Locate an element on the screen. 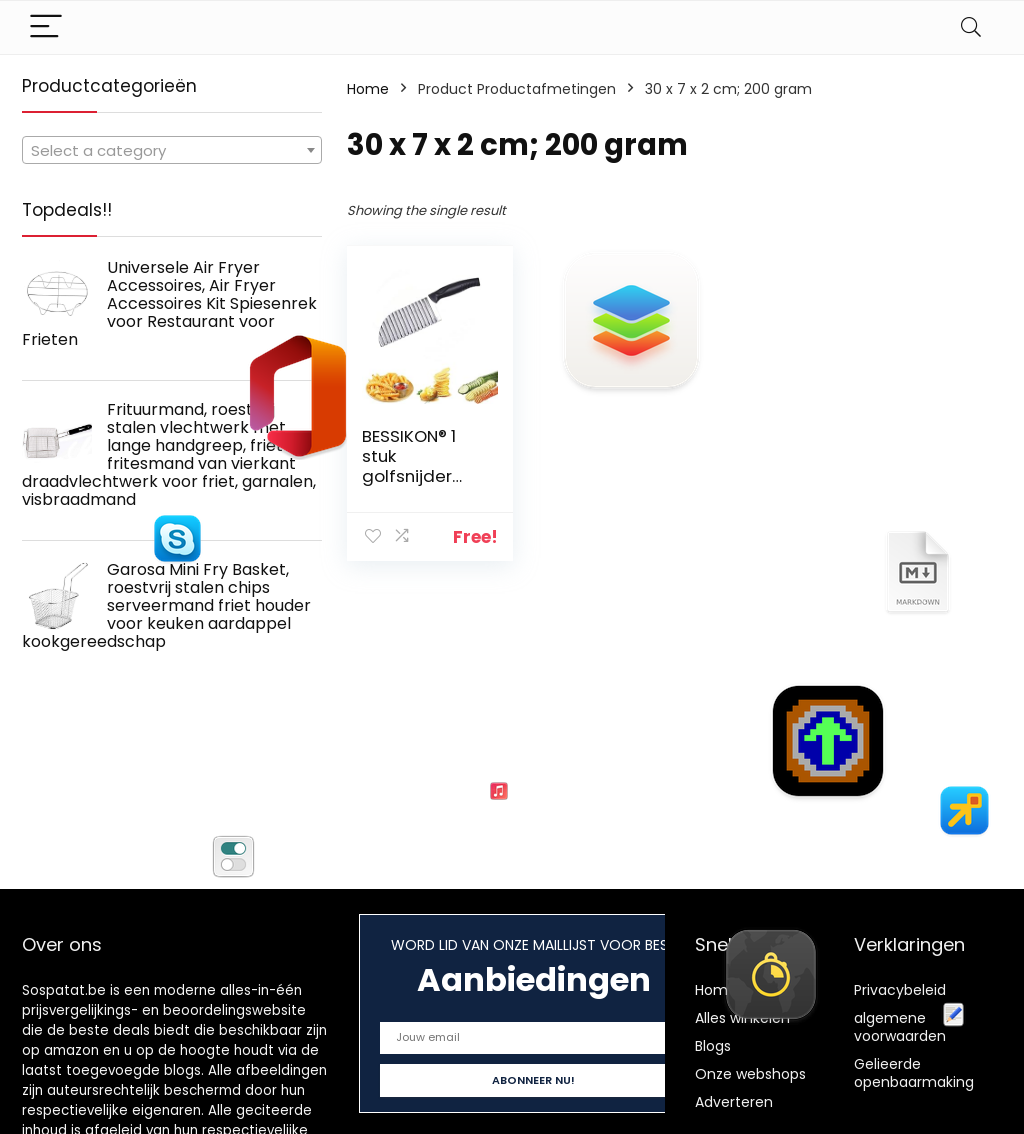 Image resolution: width=1024 pixels, height=1134 pixels. launch the AAAAXY puzzle game is located at coordinates (828, 741).